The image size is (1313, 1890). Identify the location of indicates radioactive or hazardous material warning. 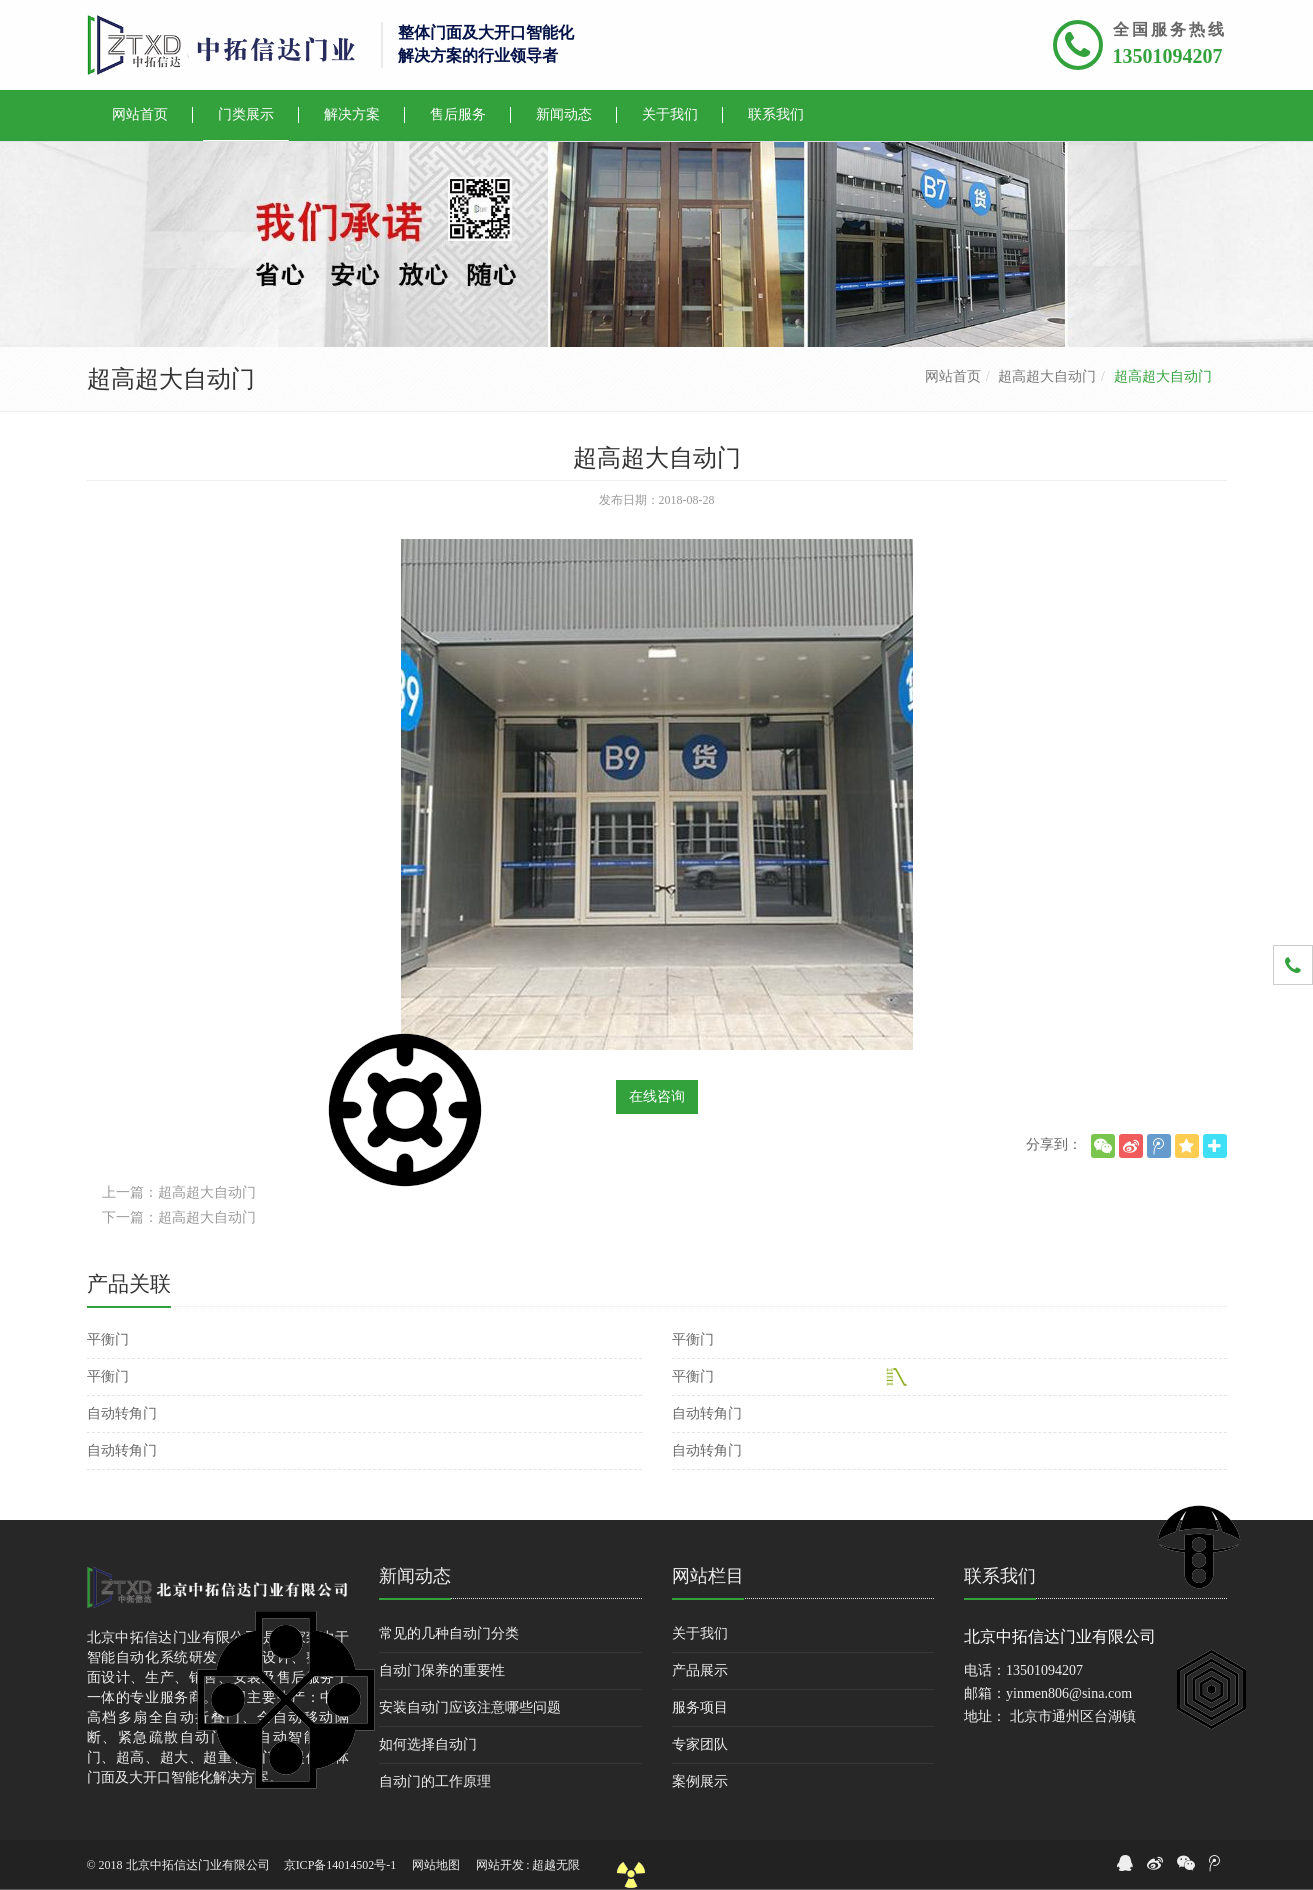
(631, 1875).